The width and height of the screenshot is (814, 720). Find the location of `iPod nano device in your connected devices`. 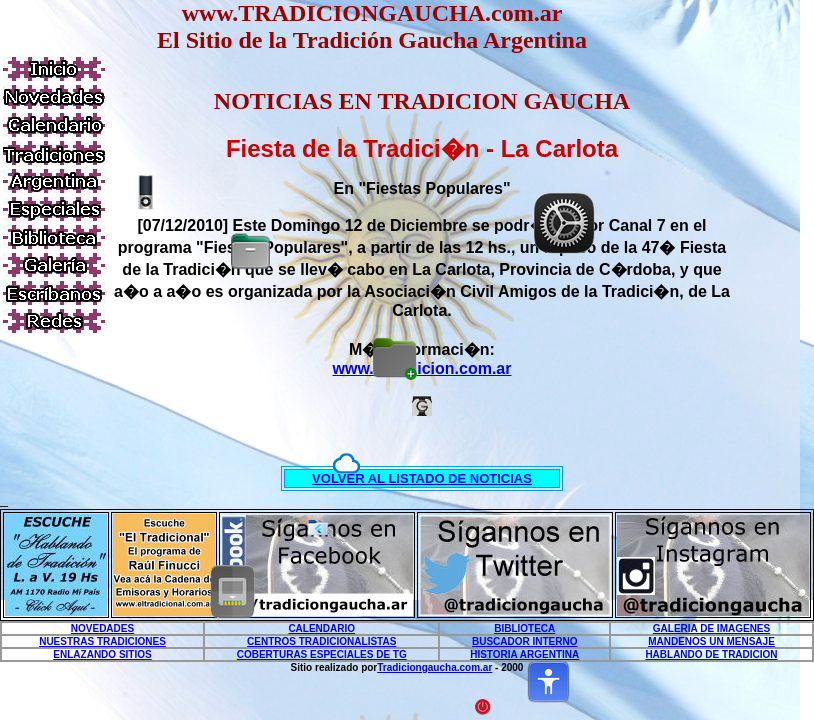

iPod nano device in your connected devices is located at coordinates (145, 192).